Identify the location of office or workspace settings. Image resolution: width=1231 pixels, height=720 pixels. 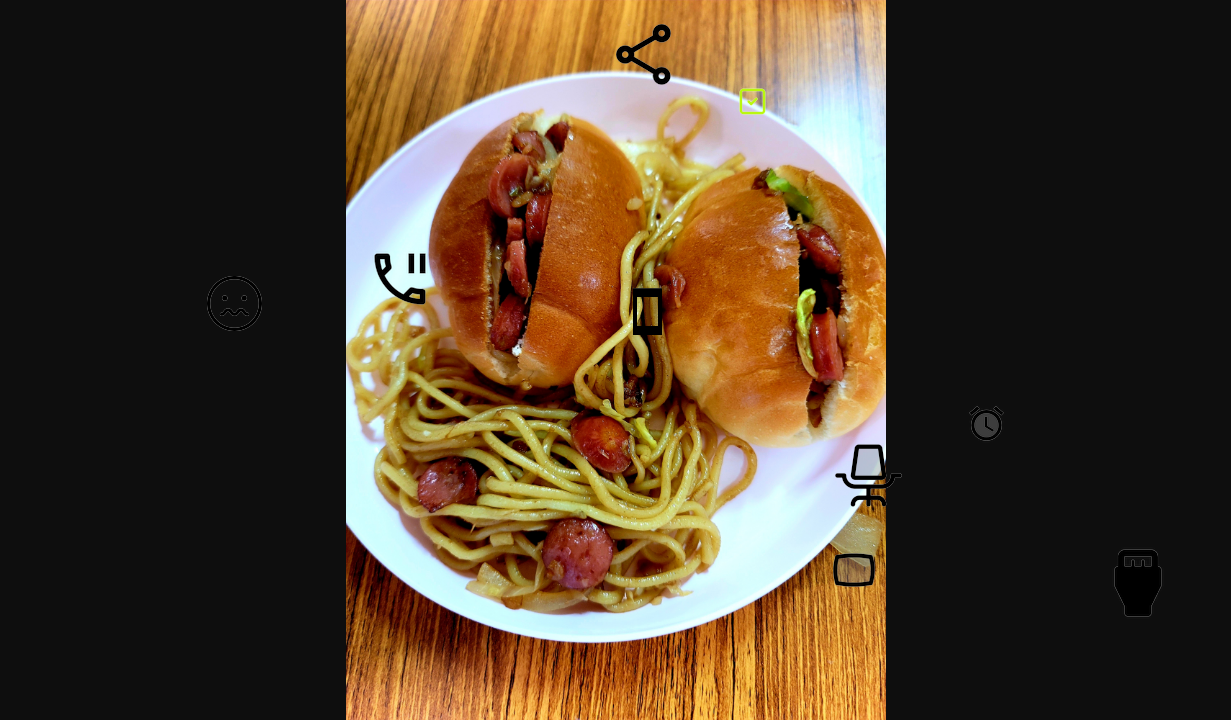
(868, 475).